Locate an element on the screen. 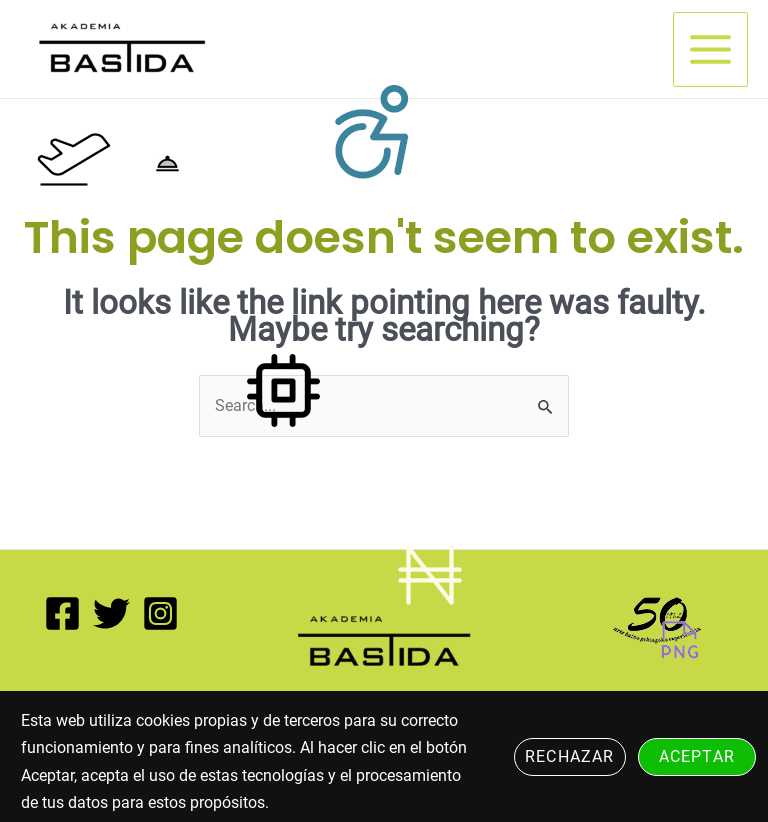  request room service or hotel amenities is located at coordinates (167, 163).